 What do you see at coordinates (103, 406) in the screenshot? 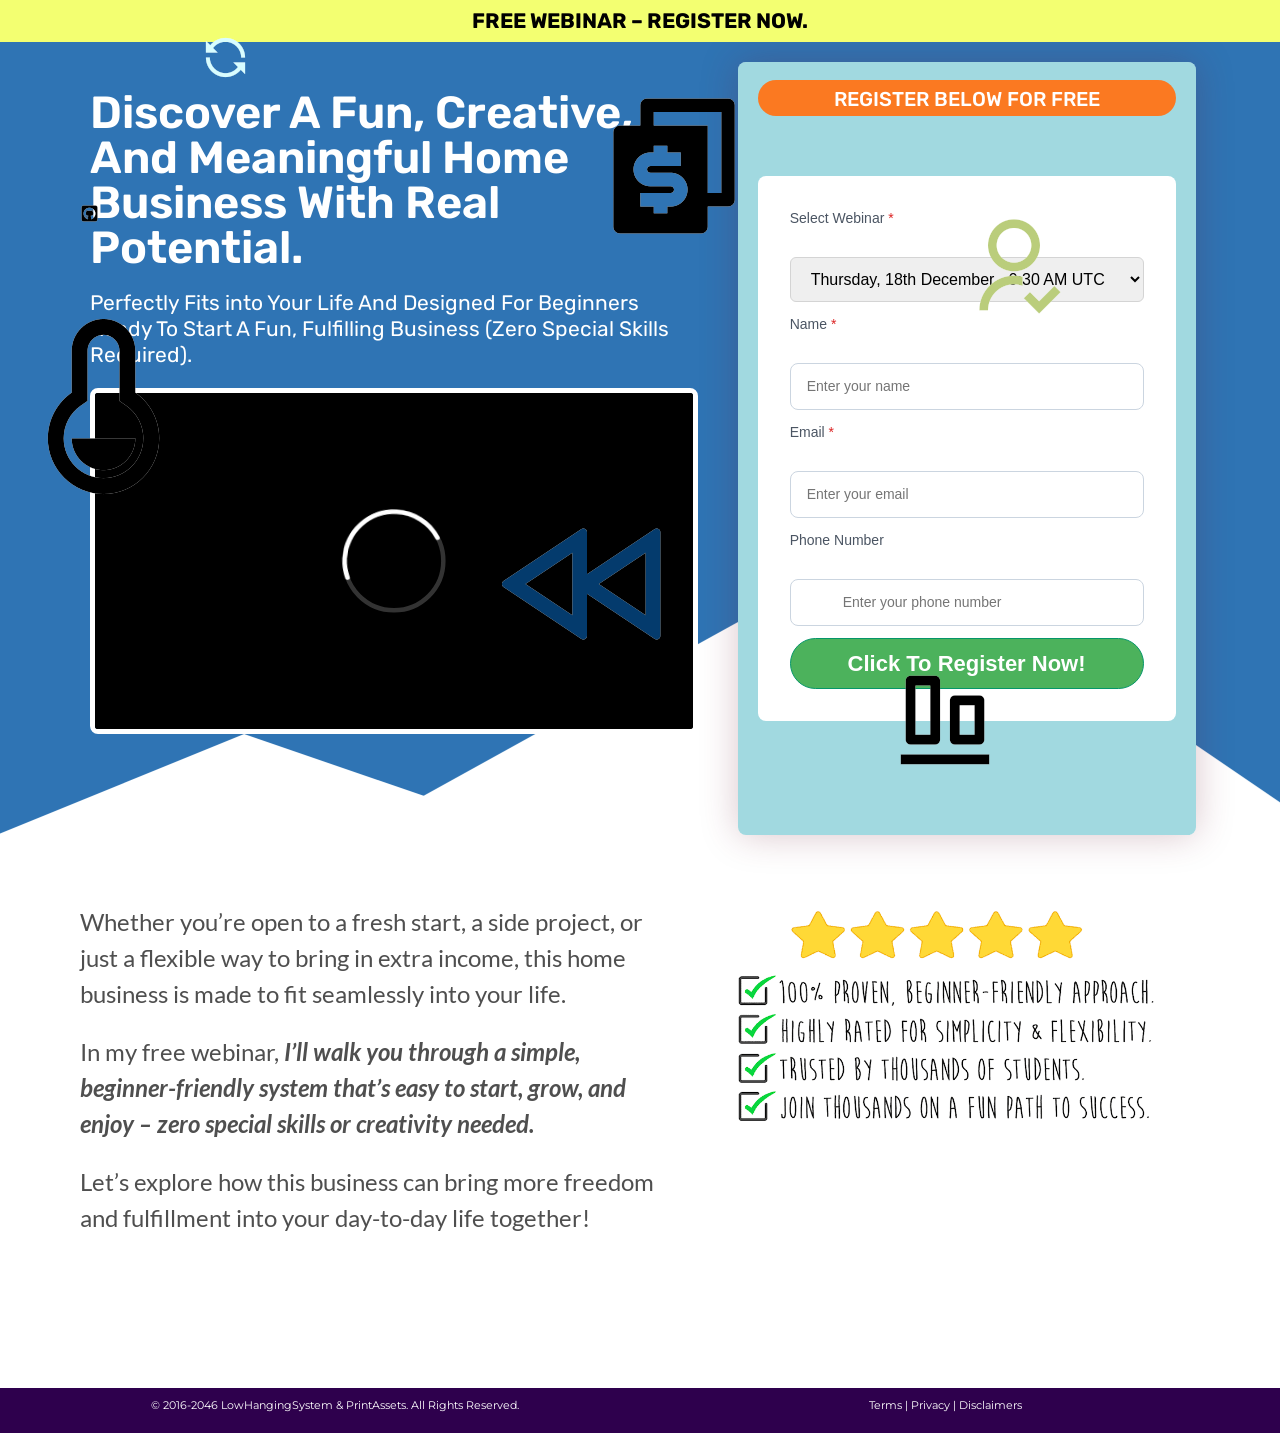
I see `indicates cold or low temperature` at bounding box center [103, 406].